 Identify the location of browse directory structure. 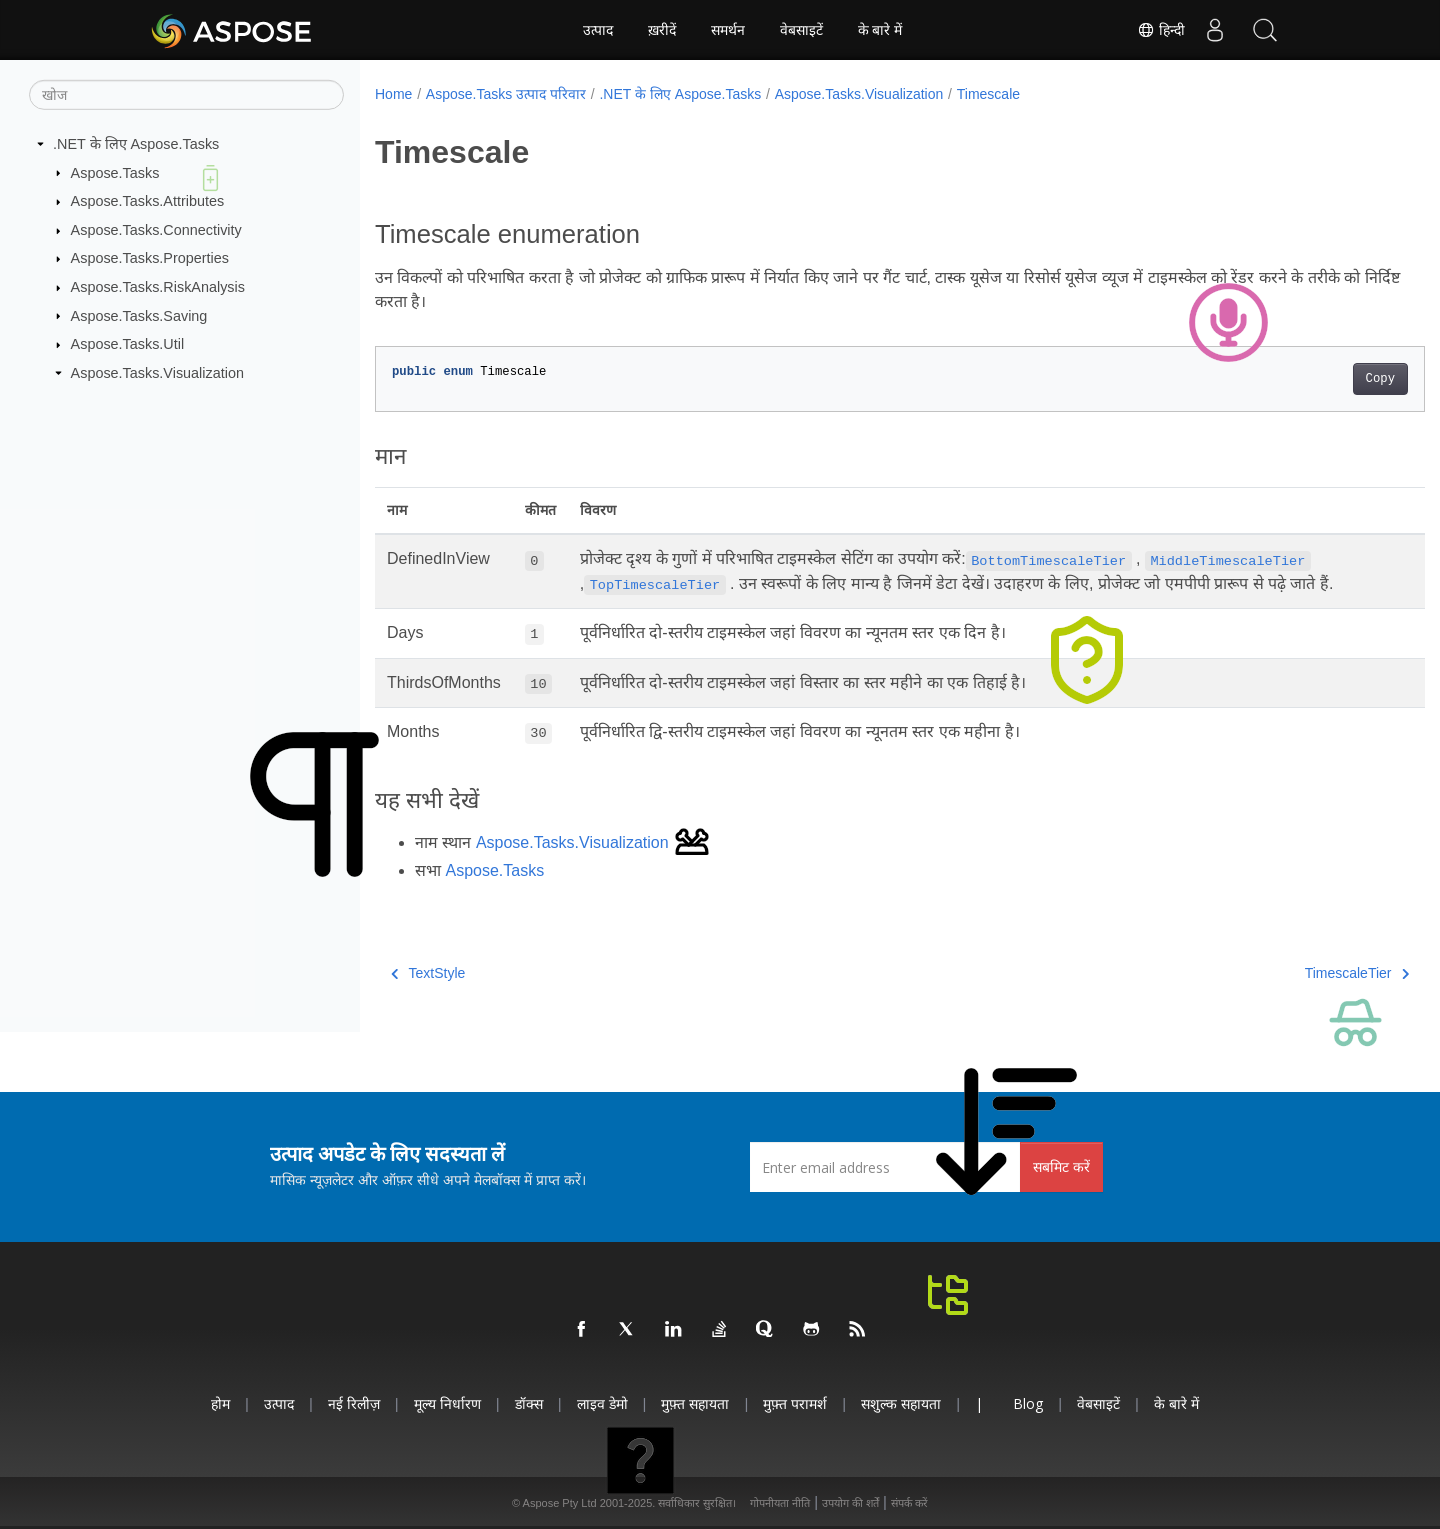
(948, 1295).